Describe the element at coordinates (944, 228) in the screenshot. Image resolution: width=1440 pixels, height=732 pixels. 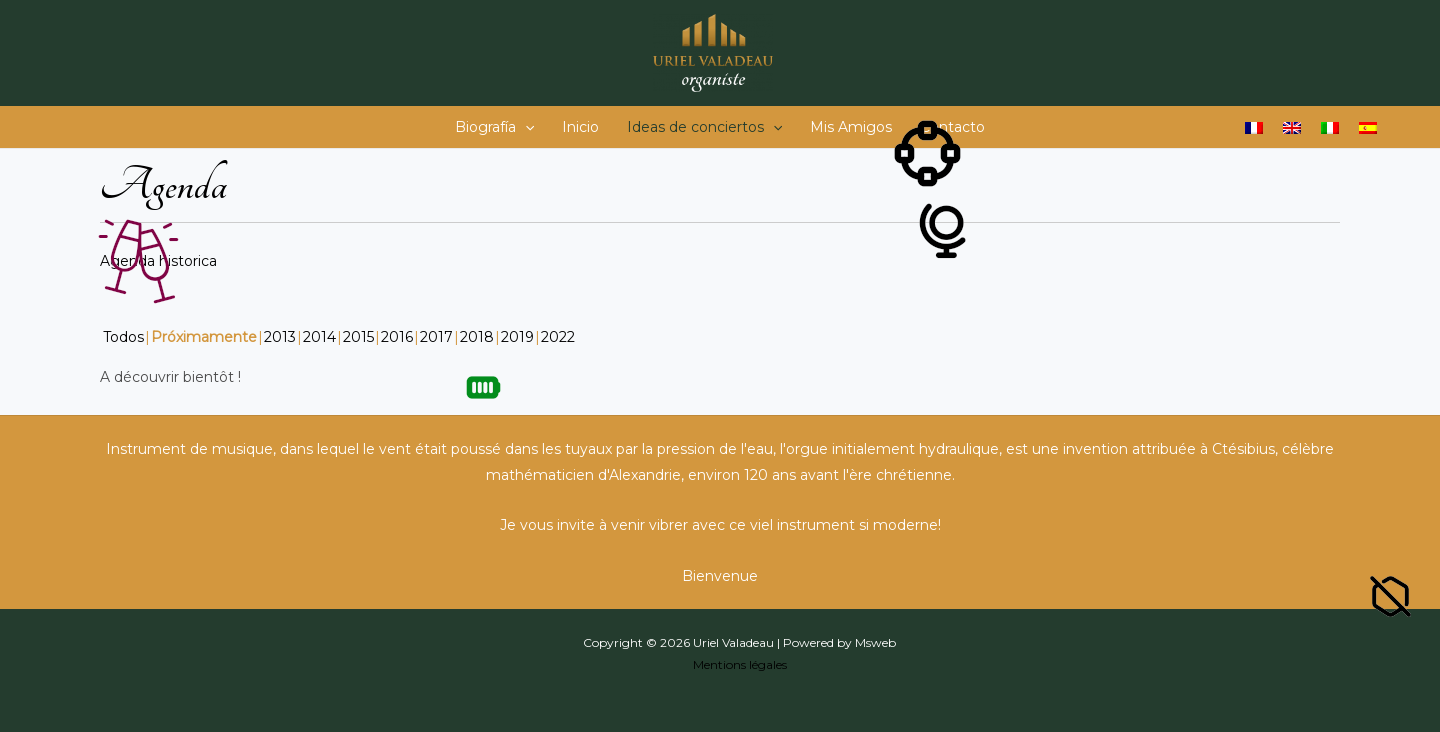
I see `access global or international settings` at that location.